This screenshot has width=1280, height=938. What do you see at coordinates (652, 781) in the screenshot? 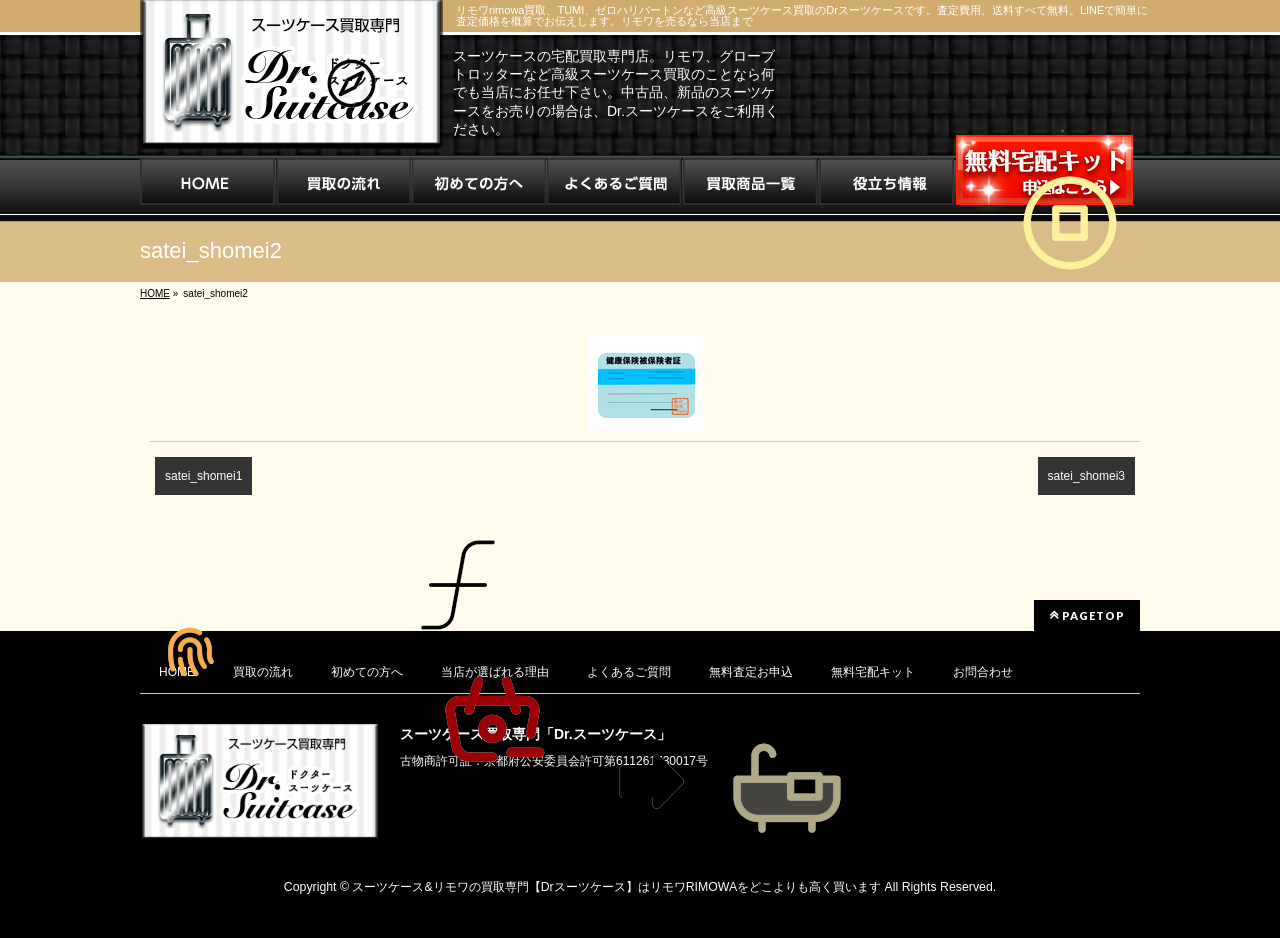
I see `forward an email or message` at bounding box center [652, 781].